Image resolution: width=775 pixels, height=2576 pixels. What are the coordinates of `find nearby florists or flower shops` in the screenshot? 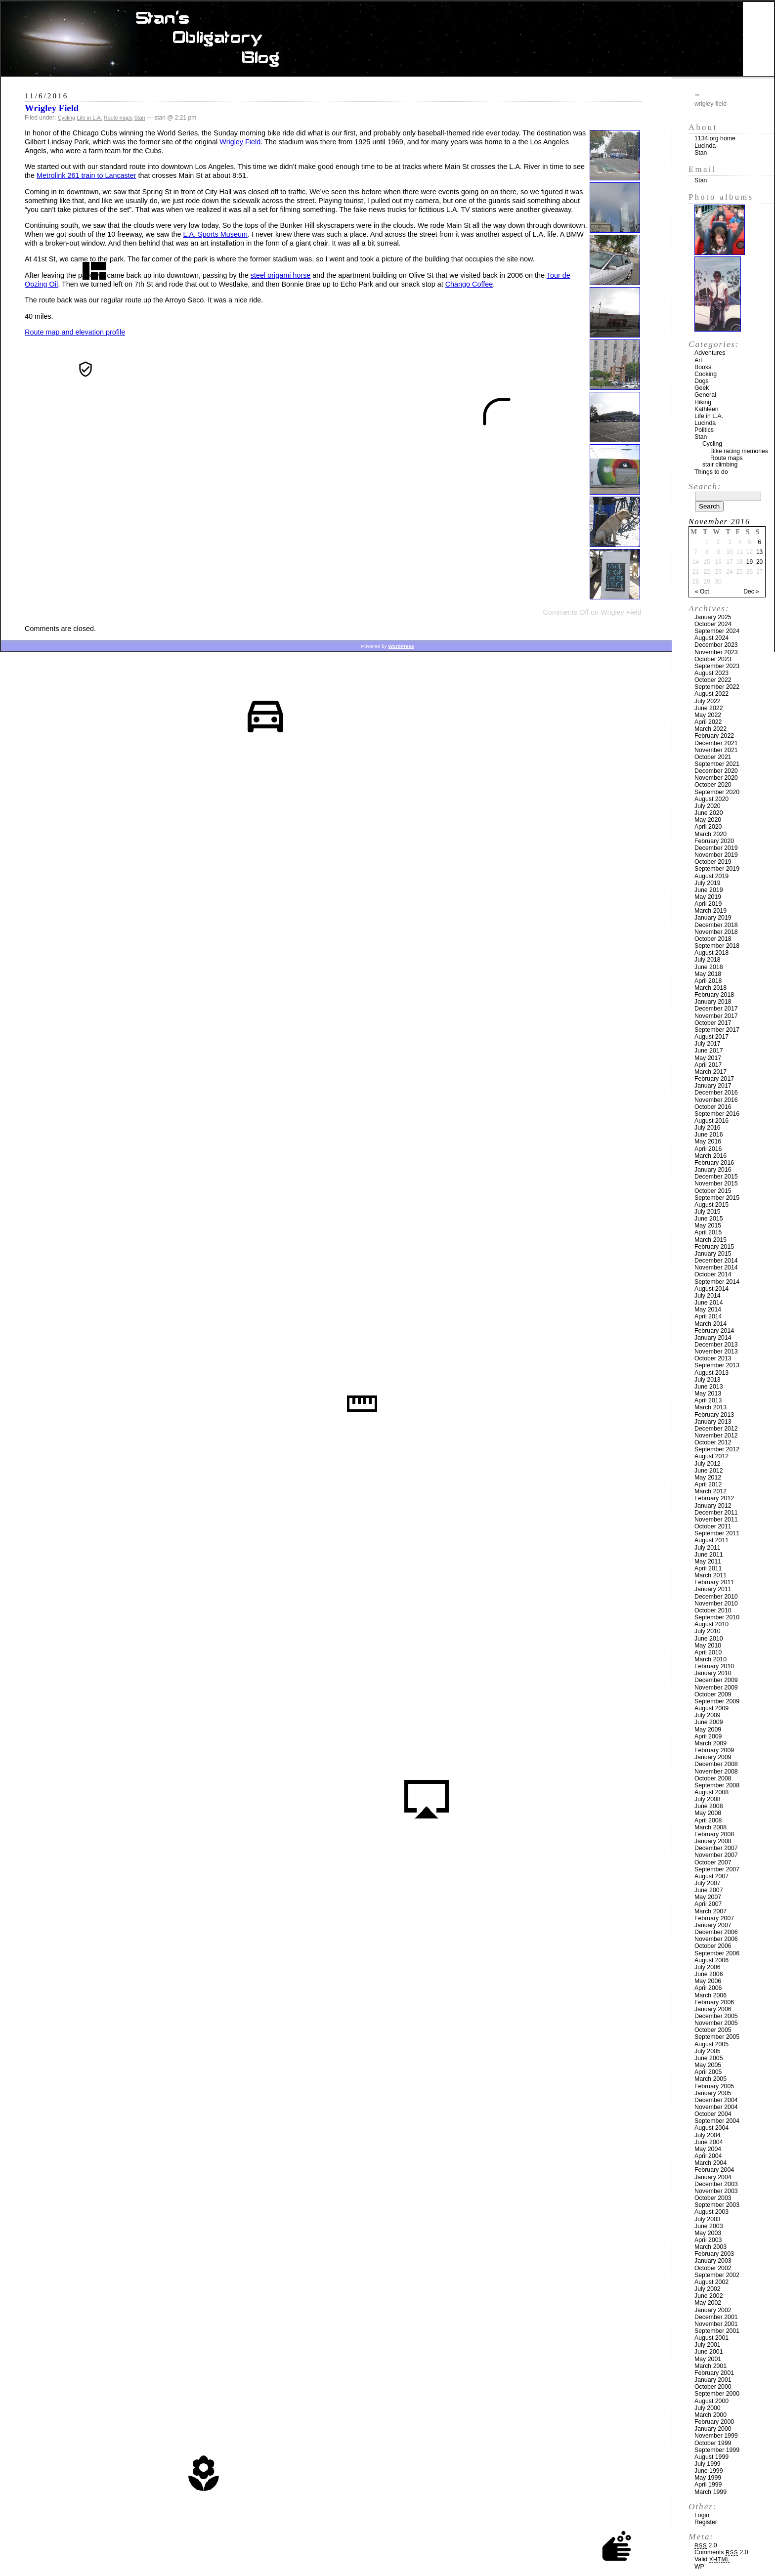 It's located at (204, 2474).